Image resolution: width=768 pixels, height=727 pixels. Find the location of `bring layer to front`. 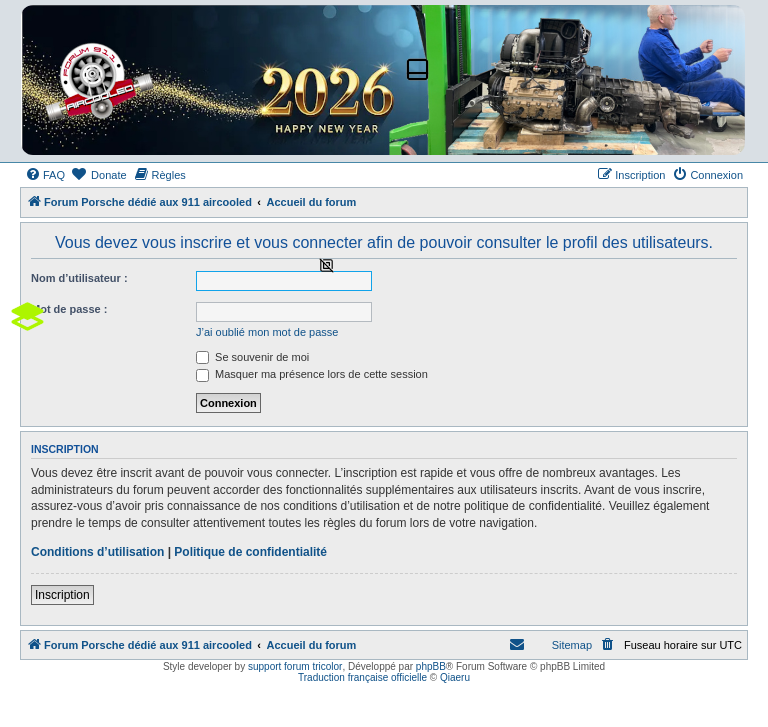

bring layer to front is located at coordinates (27, 316).